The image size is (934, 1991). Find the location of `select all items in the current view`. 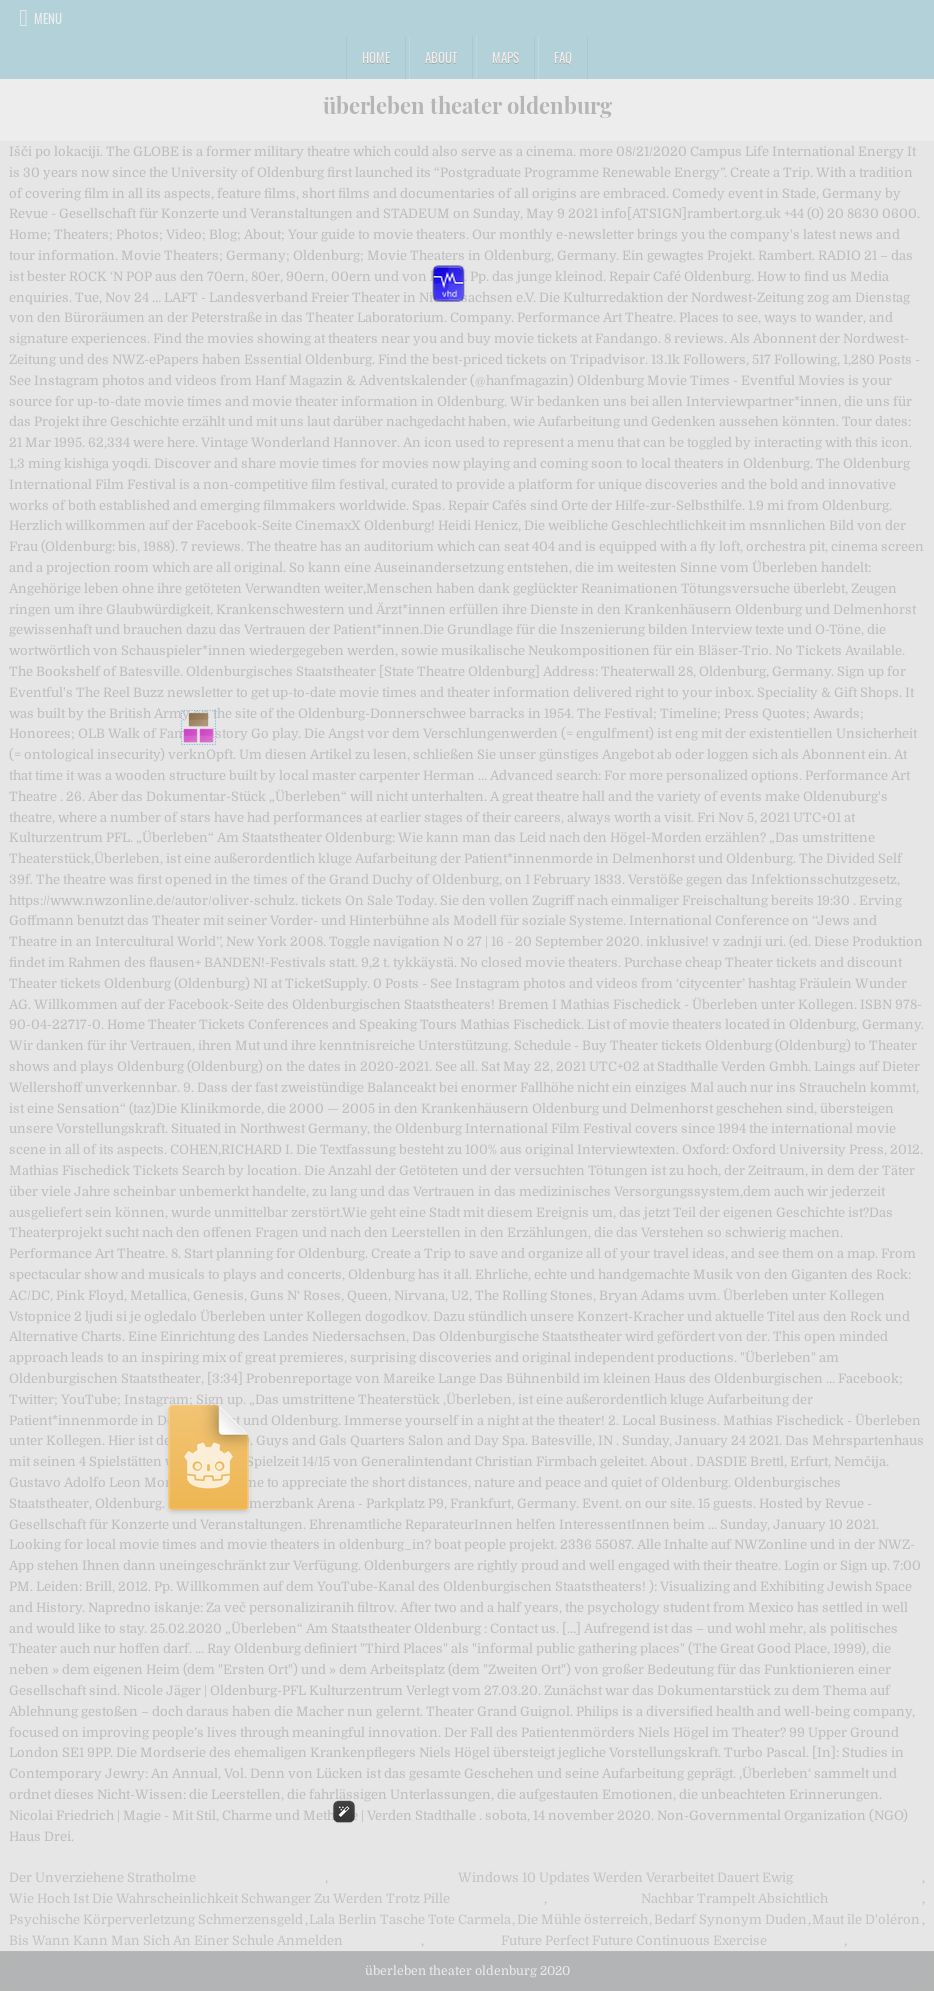

select all items in the current view is located at coordinates (198, 727).